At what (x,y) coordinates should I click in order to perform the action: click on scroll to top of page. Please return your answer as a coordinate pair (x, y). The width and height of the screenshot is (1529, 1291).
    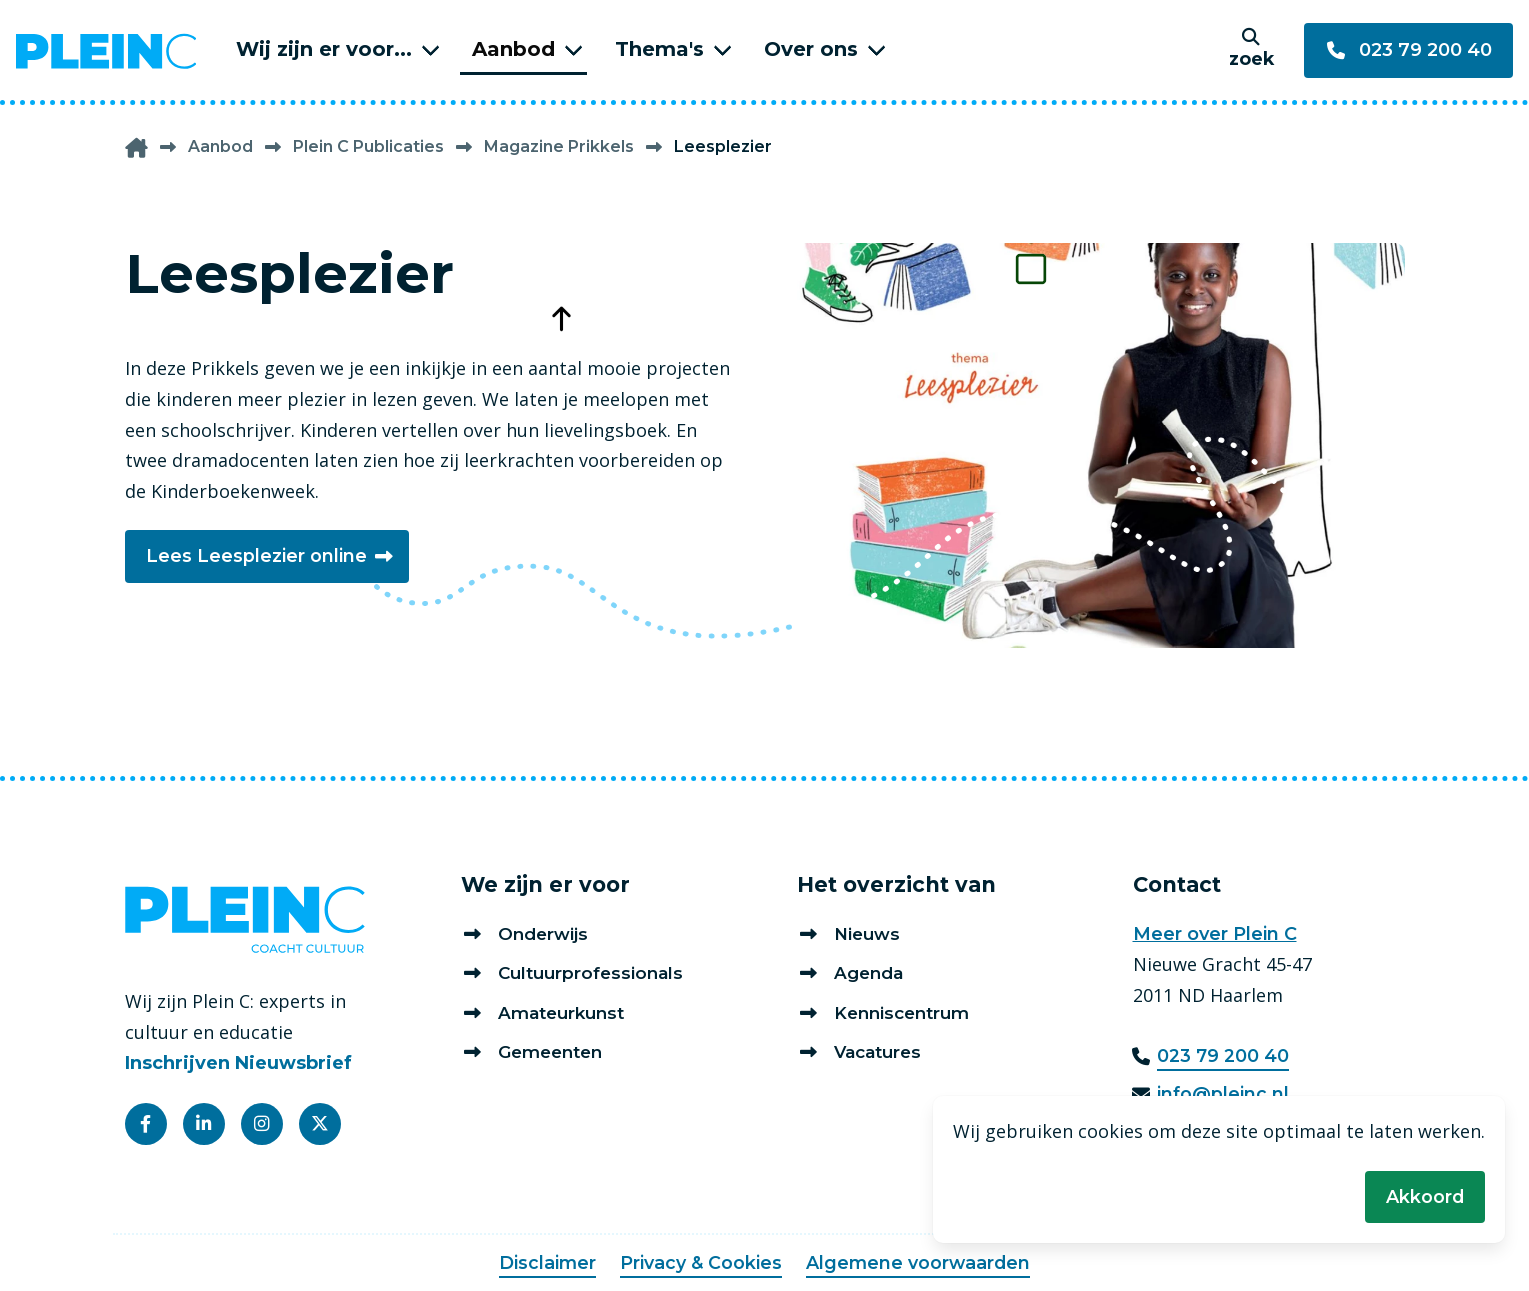
    Looking at the image, I should click on (561, 318).